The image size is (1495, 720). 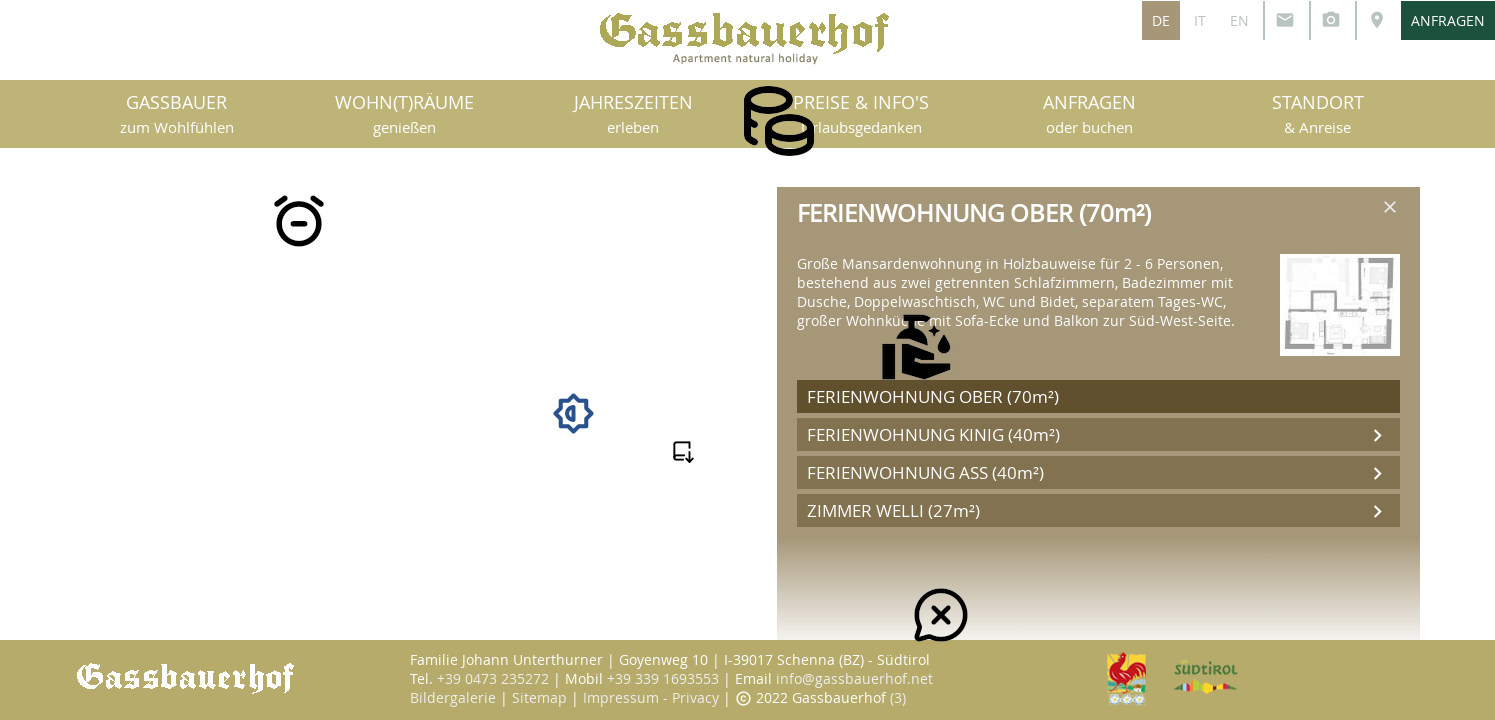 What do you see at coordinates (918, 347) in the screenshot?
I see `hand sanitizer or hand washing station available` at bounding box center [918, 347].